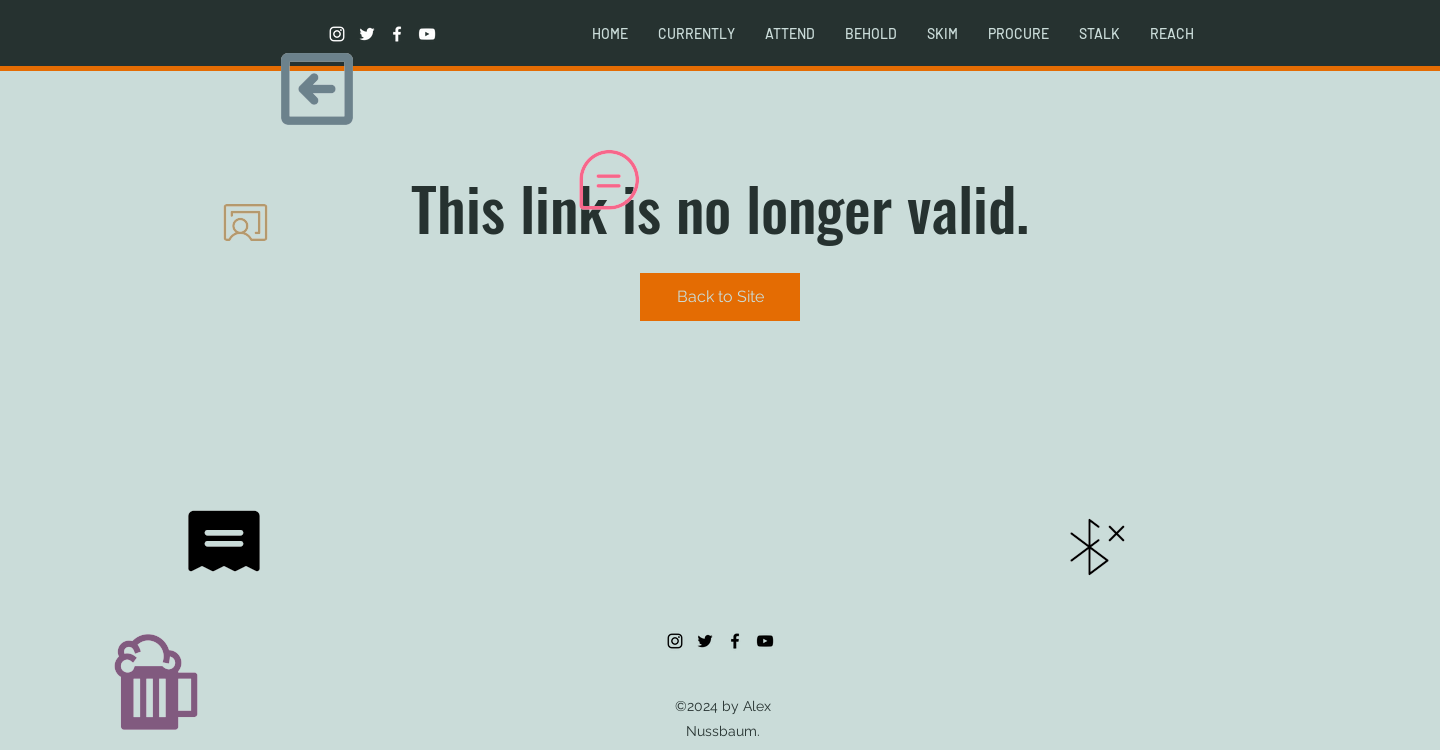  Describe the element at coordinates (224, 541) in the screenshot. I see `view purchase receipt or transaction history` at that location.